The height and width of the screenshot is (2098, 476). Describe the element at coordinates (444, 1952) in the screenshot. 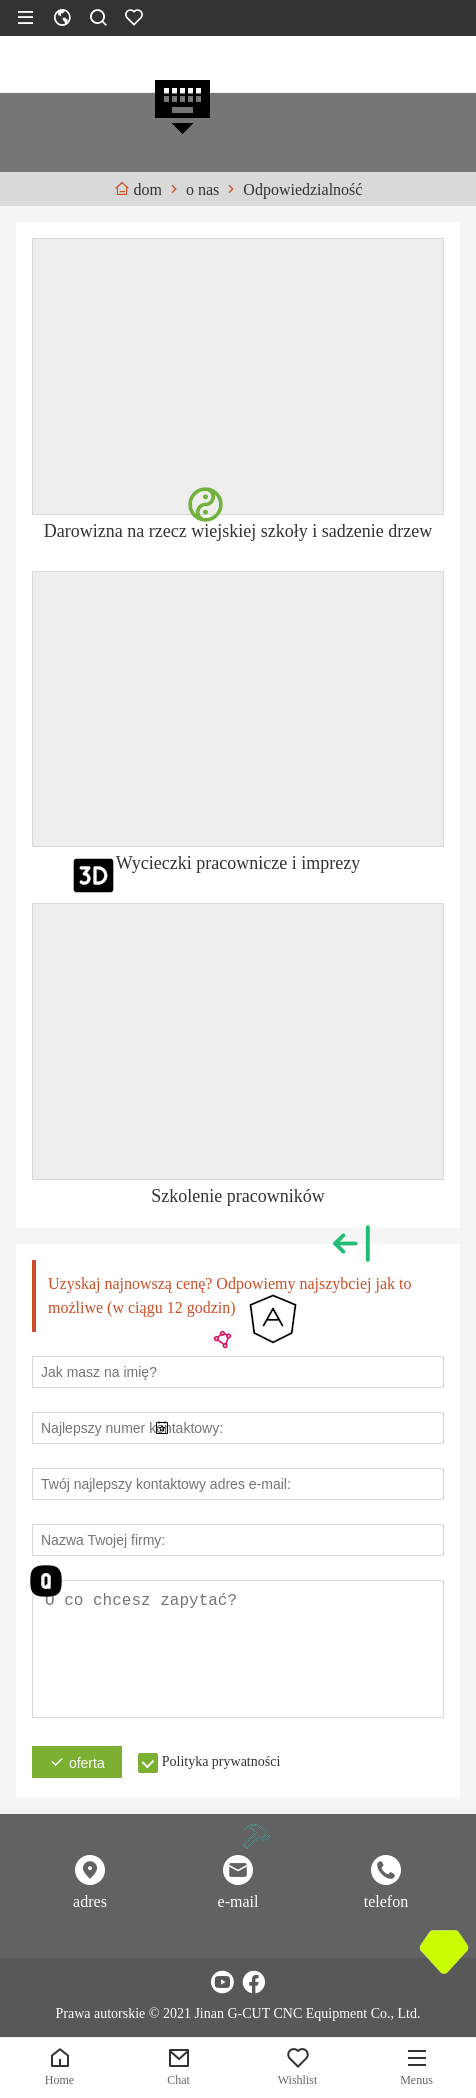

I see `open sketch app` at that location.